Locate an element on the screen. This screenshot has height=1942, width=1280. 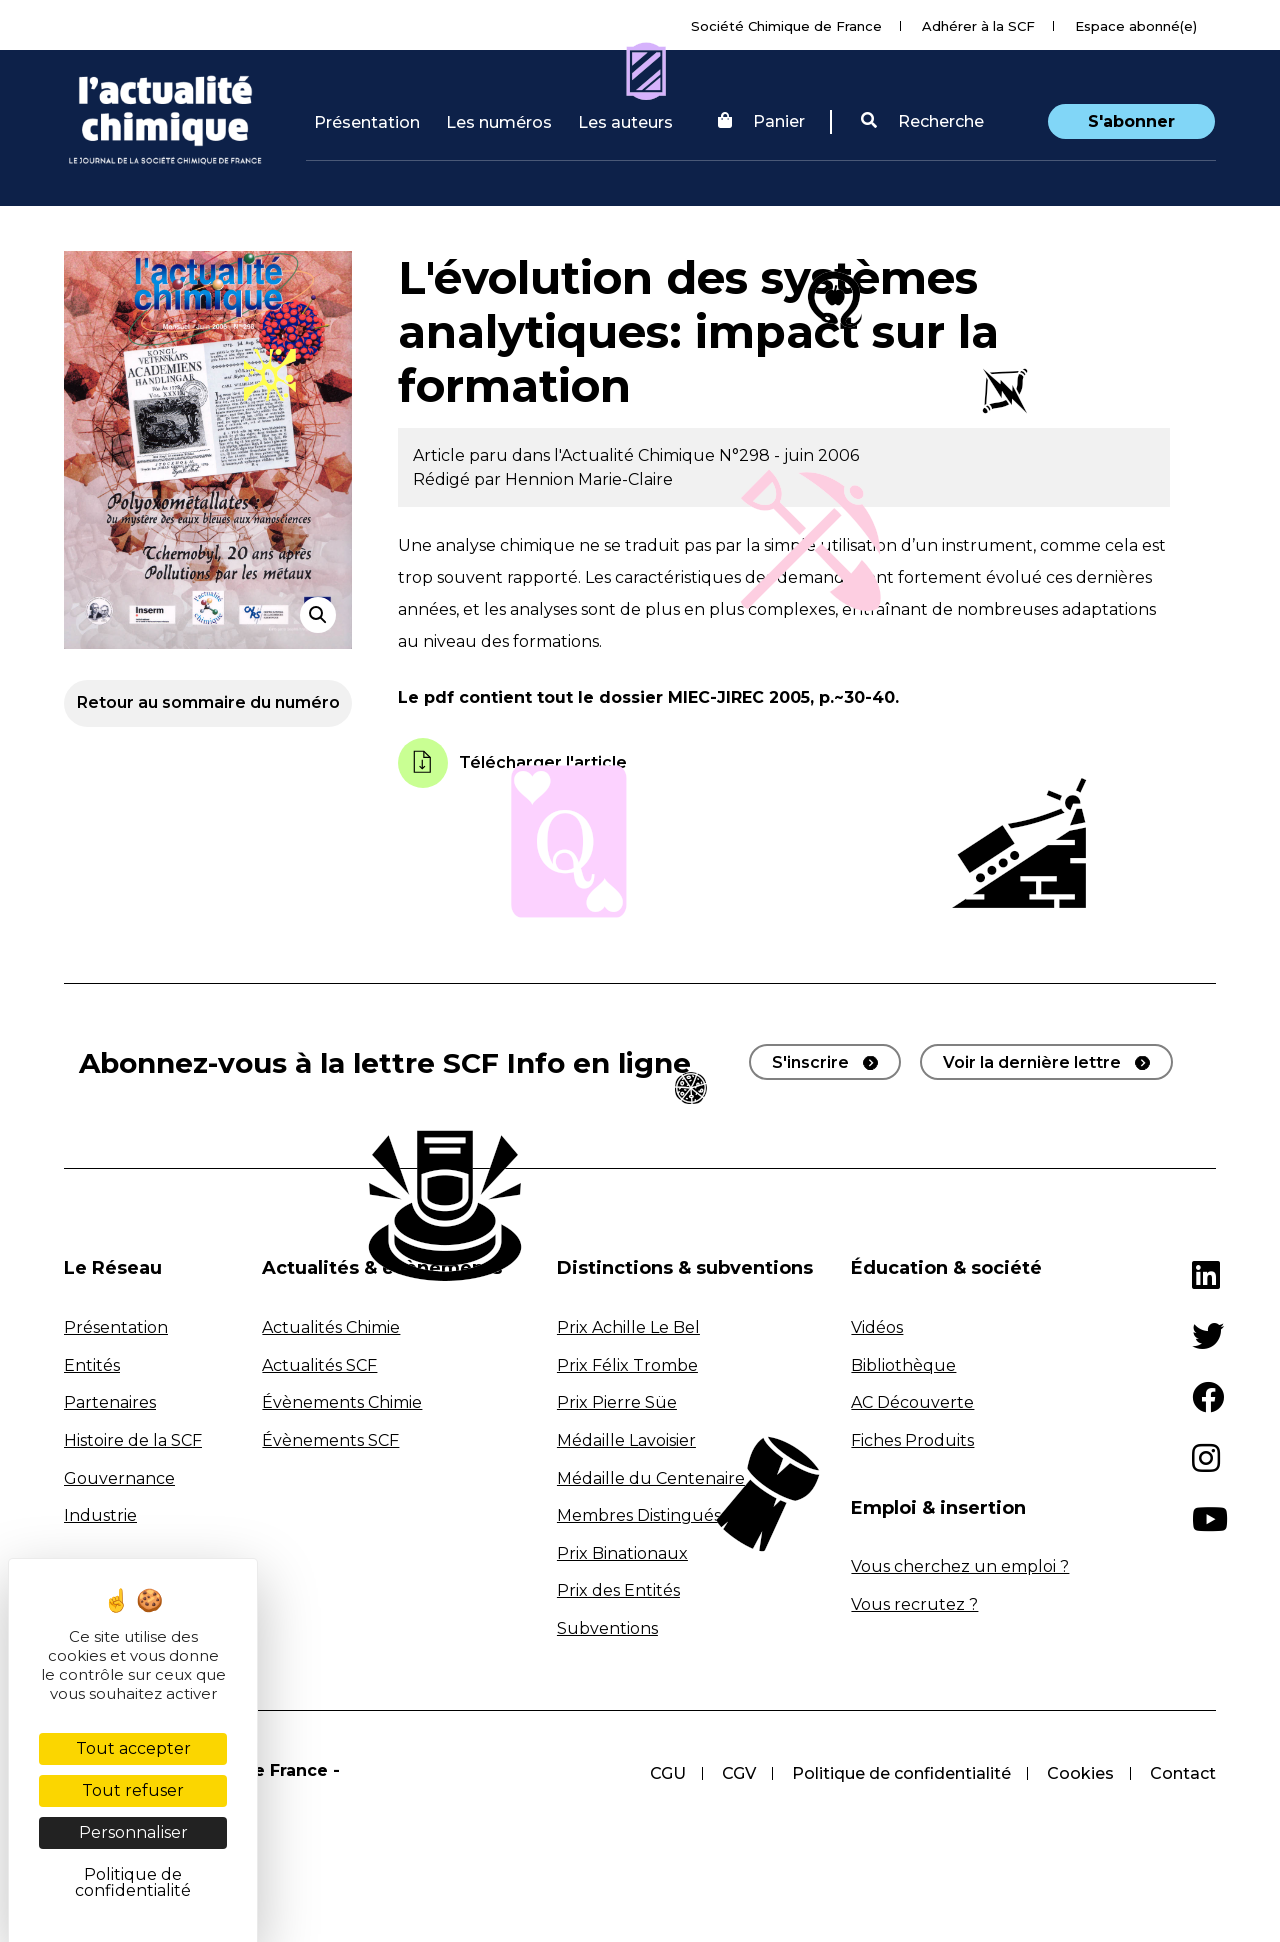
view mirror or reflection feature is located at coordinates (646, 71).